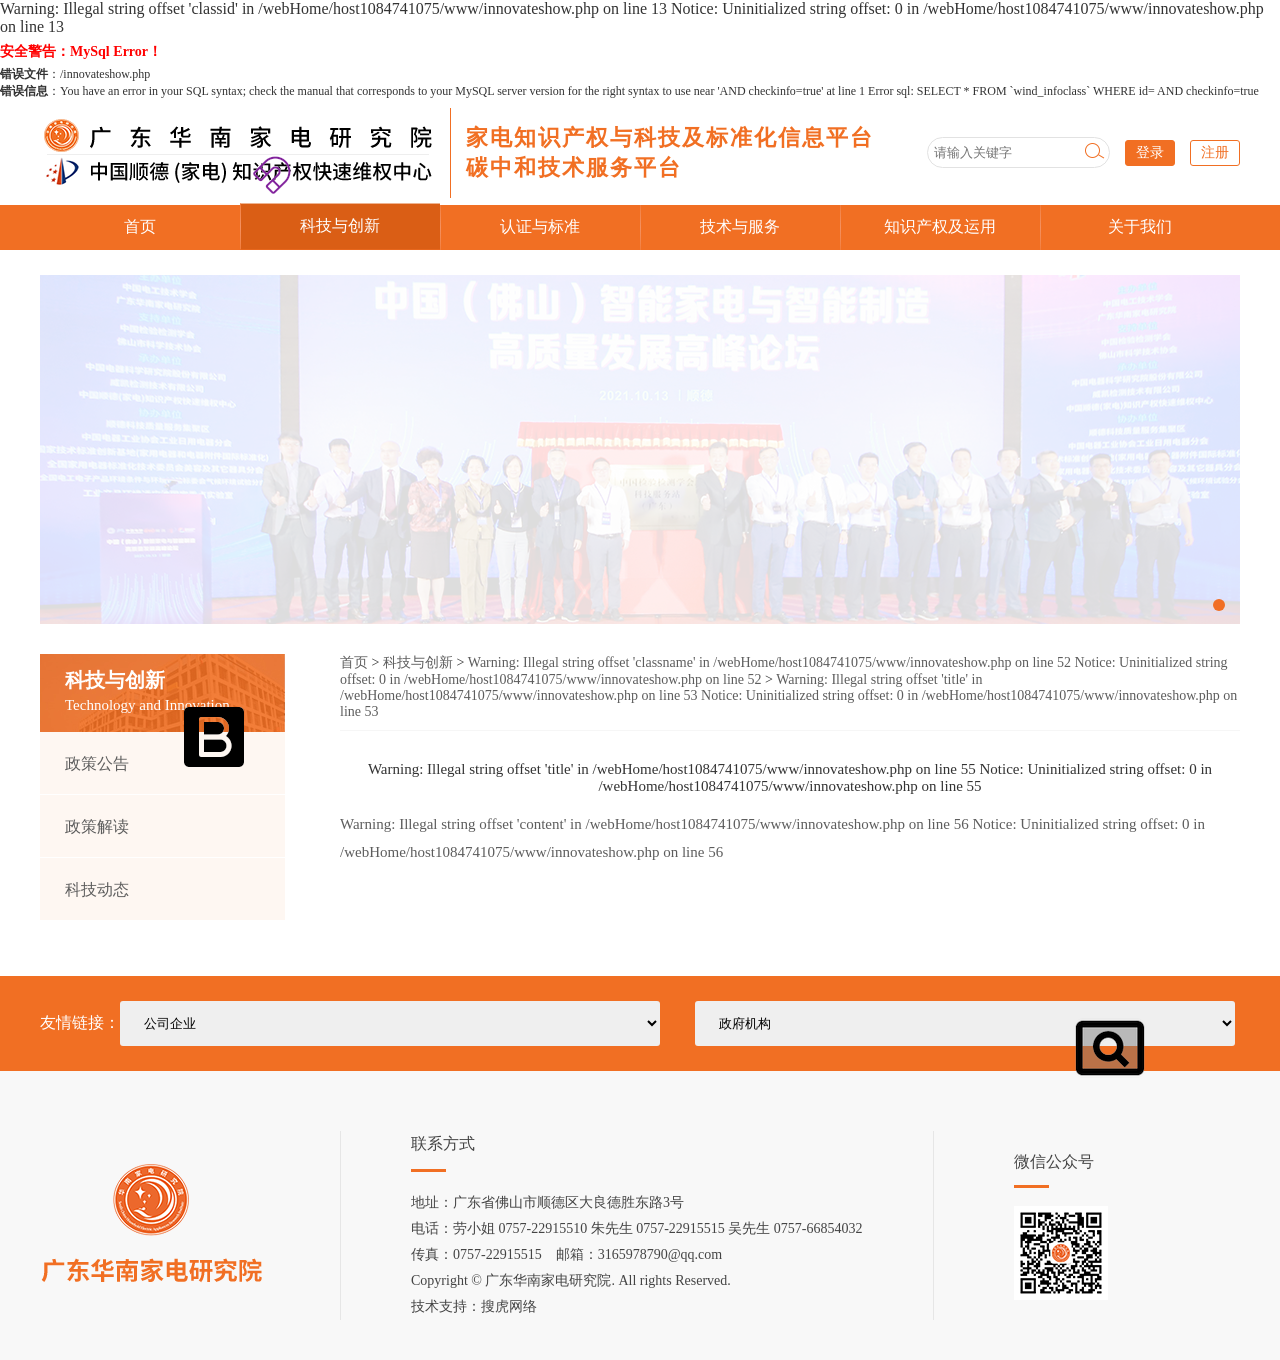 The height and width of the screenshot is (1360, 1280). What do you see at coordinates (1110, 1048) in the screenshot?
I see `search within a document or page` at bounding box center [1110, 1048].